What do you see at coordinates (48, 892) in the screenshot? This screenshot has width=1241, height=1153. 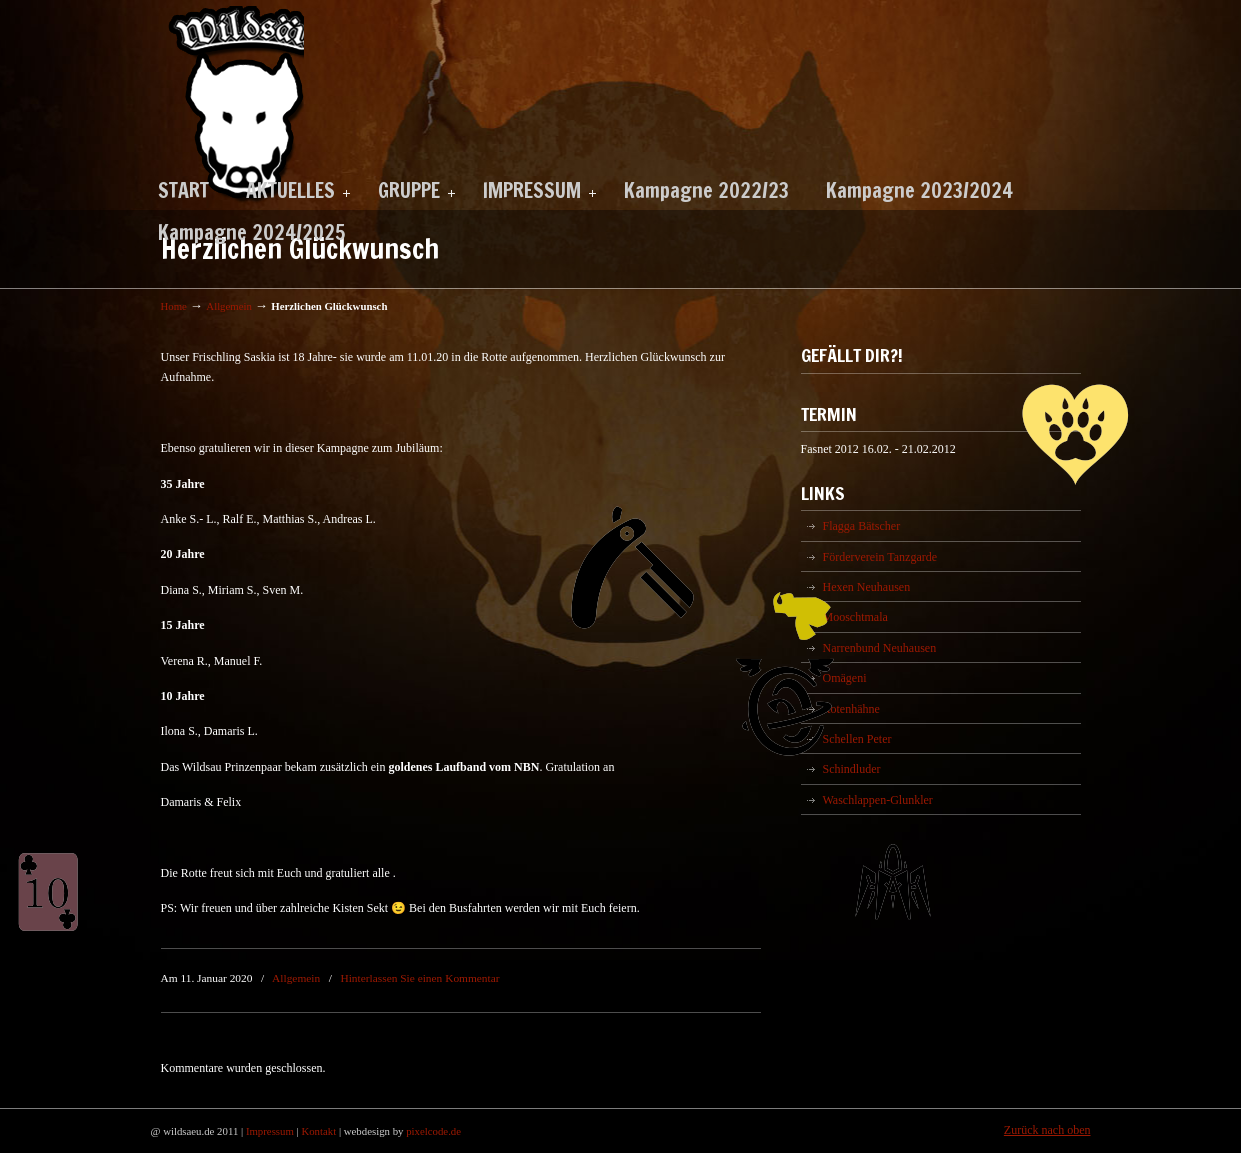 I see `ten of clubs playing card` at bounding box center [48, 892].